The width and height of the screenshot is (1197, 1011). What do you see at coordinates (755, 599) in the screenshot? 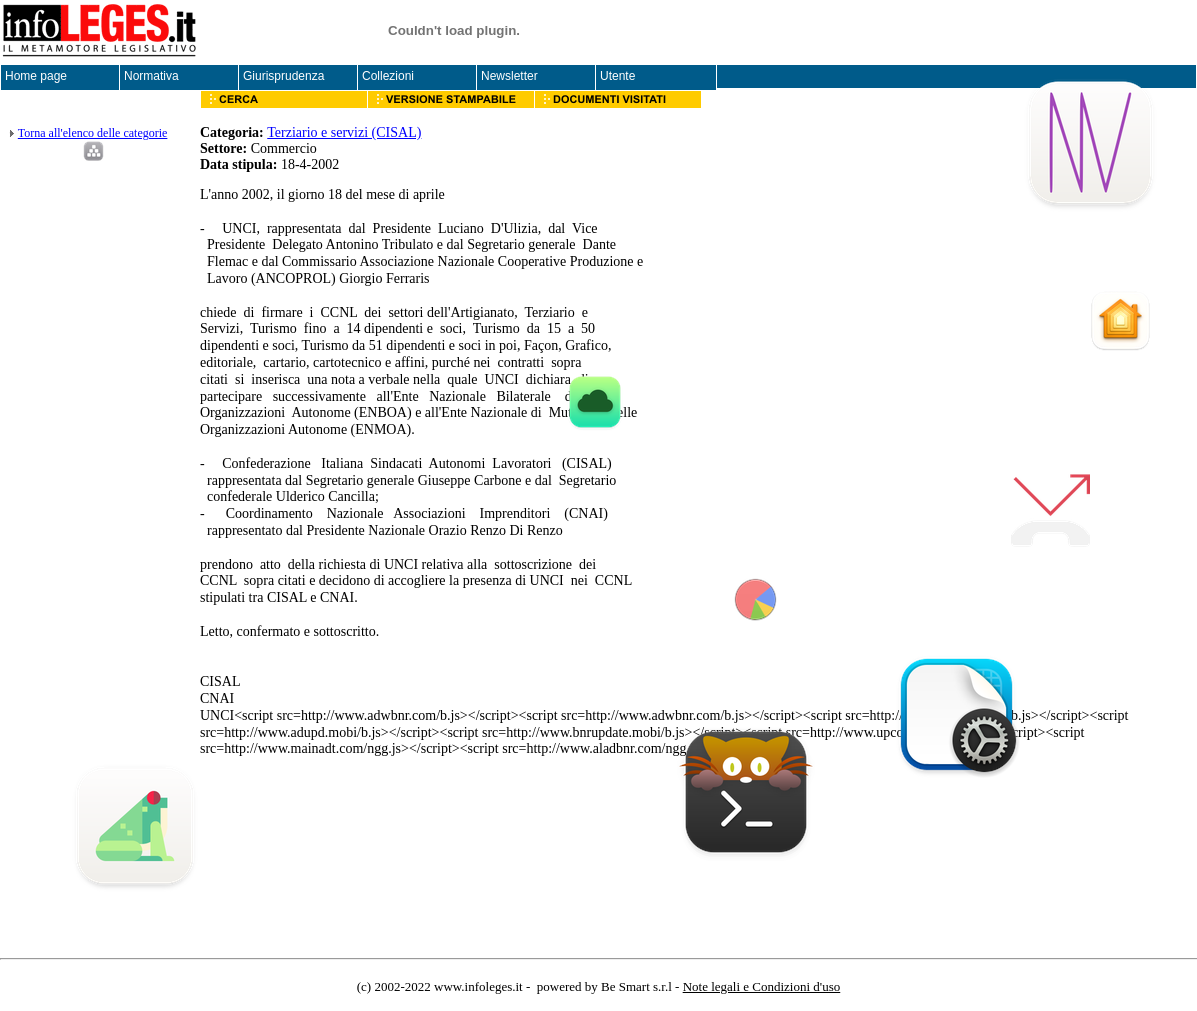
I see `open disk usage analyzer app` at bounding box center [755, 599].